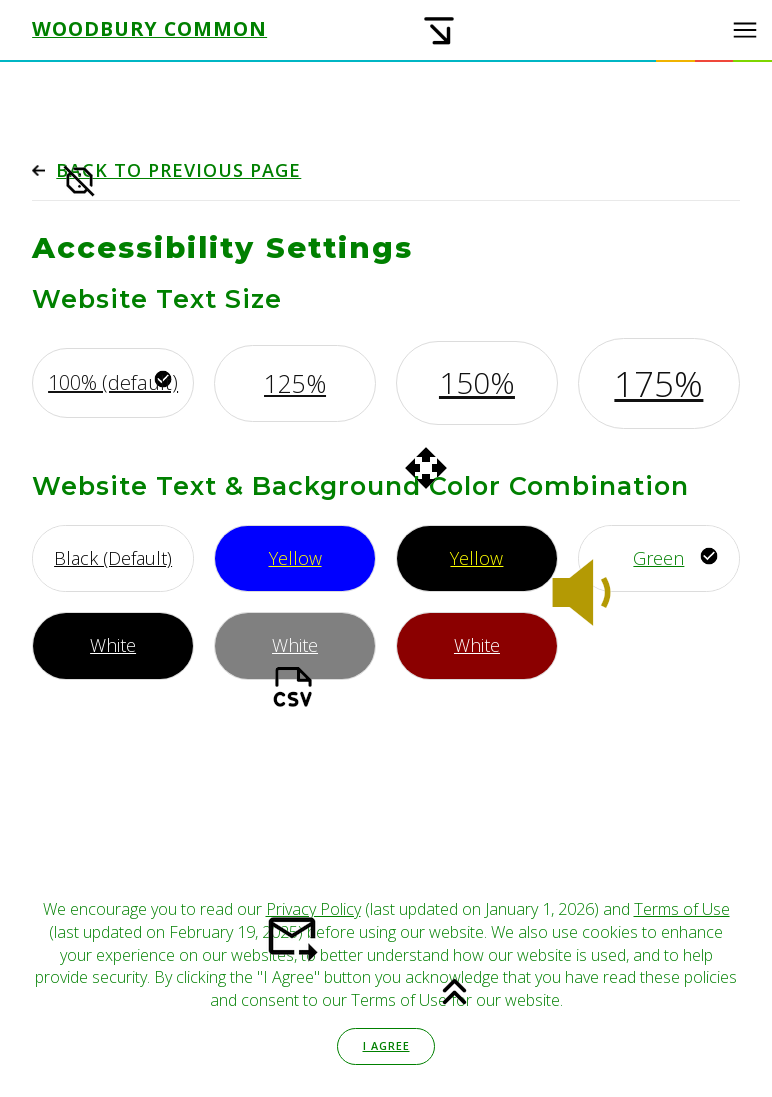  I want to click on disable or turn off reporting, so click(79, 180).